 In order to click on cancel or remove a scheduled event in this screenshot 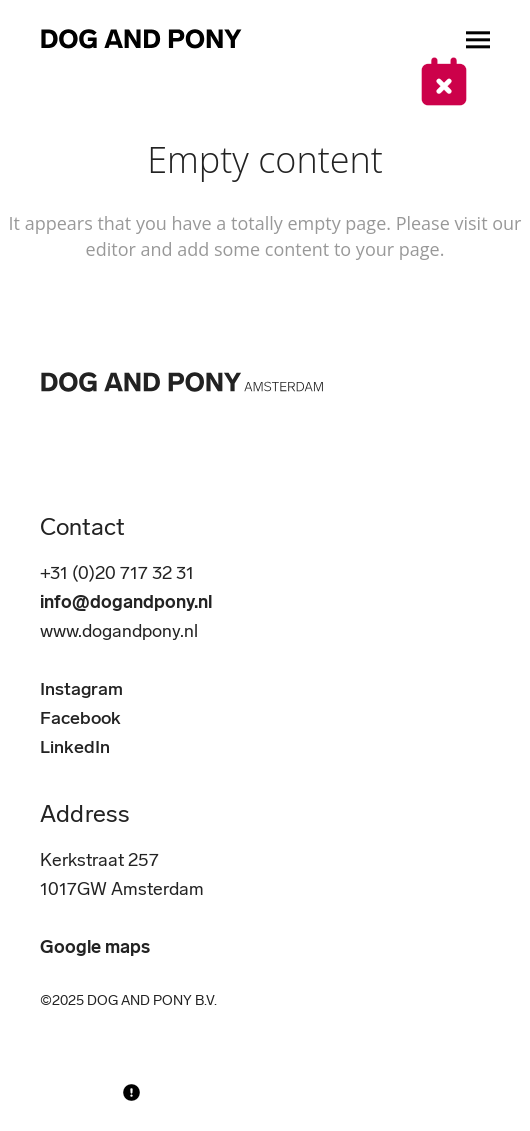, I will do `click(444, 83)`.